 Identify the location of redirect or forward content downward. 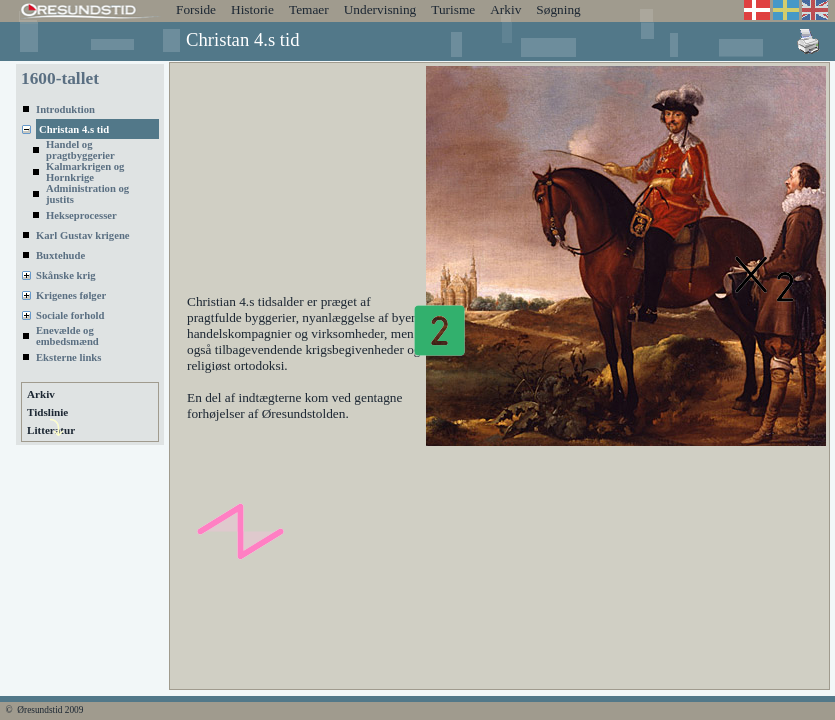
(56, 427).